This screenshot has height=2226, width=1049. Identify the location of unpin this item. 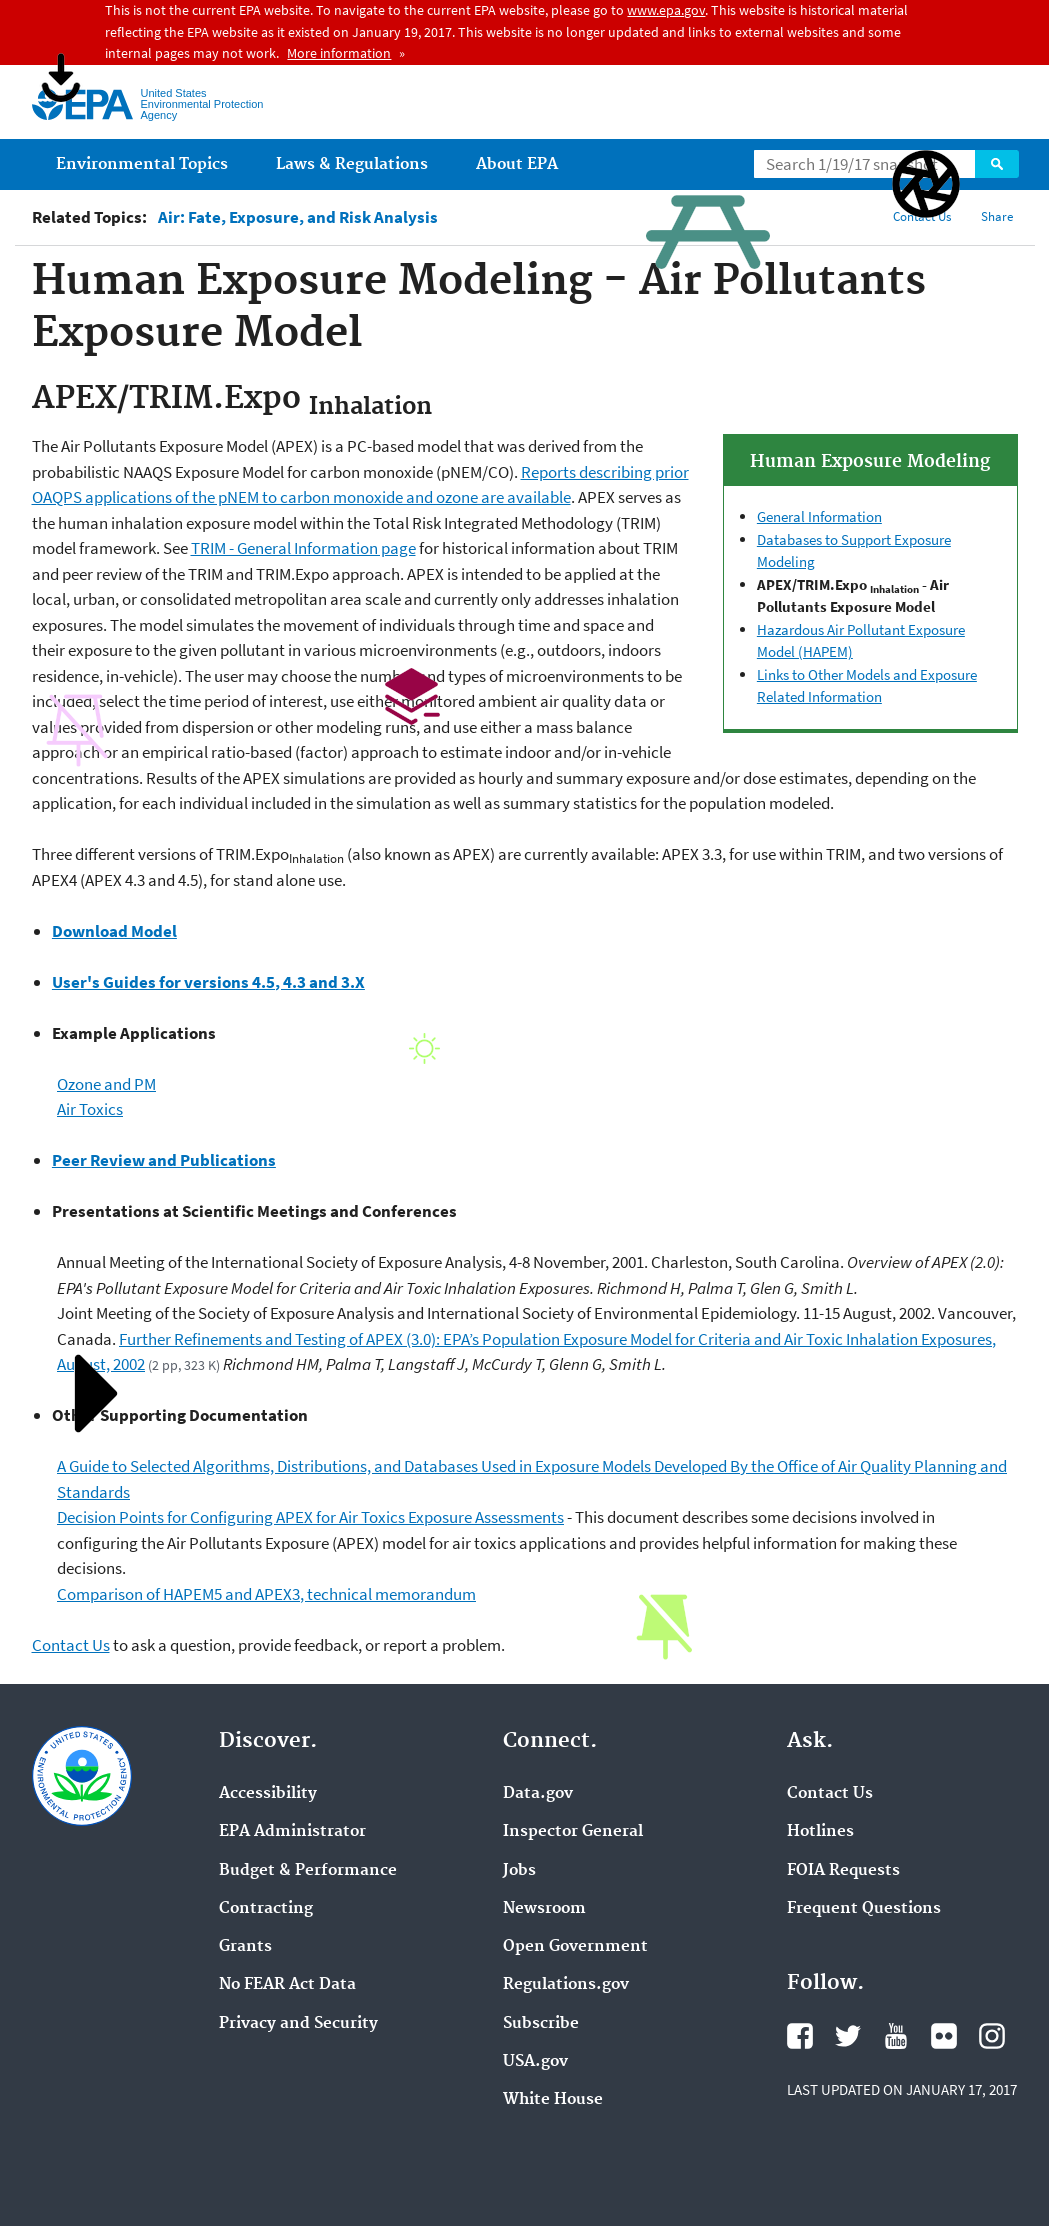
(665, 1623).